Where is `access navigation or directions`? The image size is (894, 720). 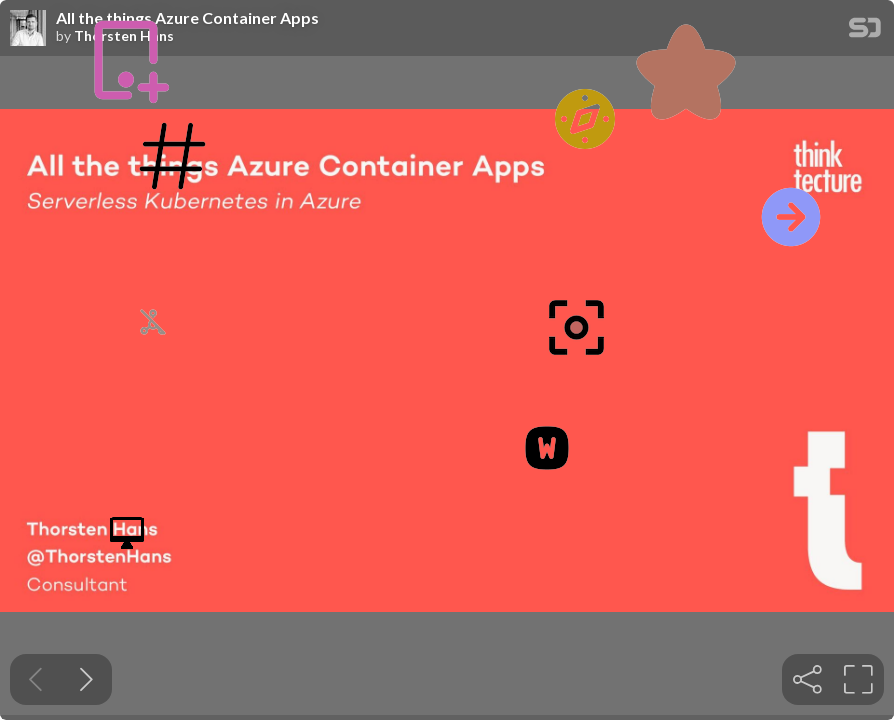
access navigation or directions is located at coordinates (585, 119).